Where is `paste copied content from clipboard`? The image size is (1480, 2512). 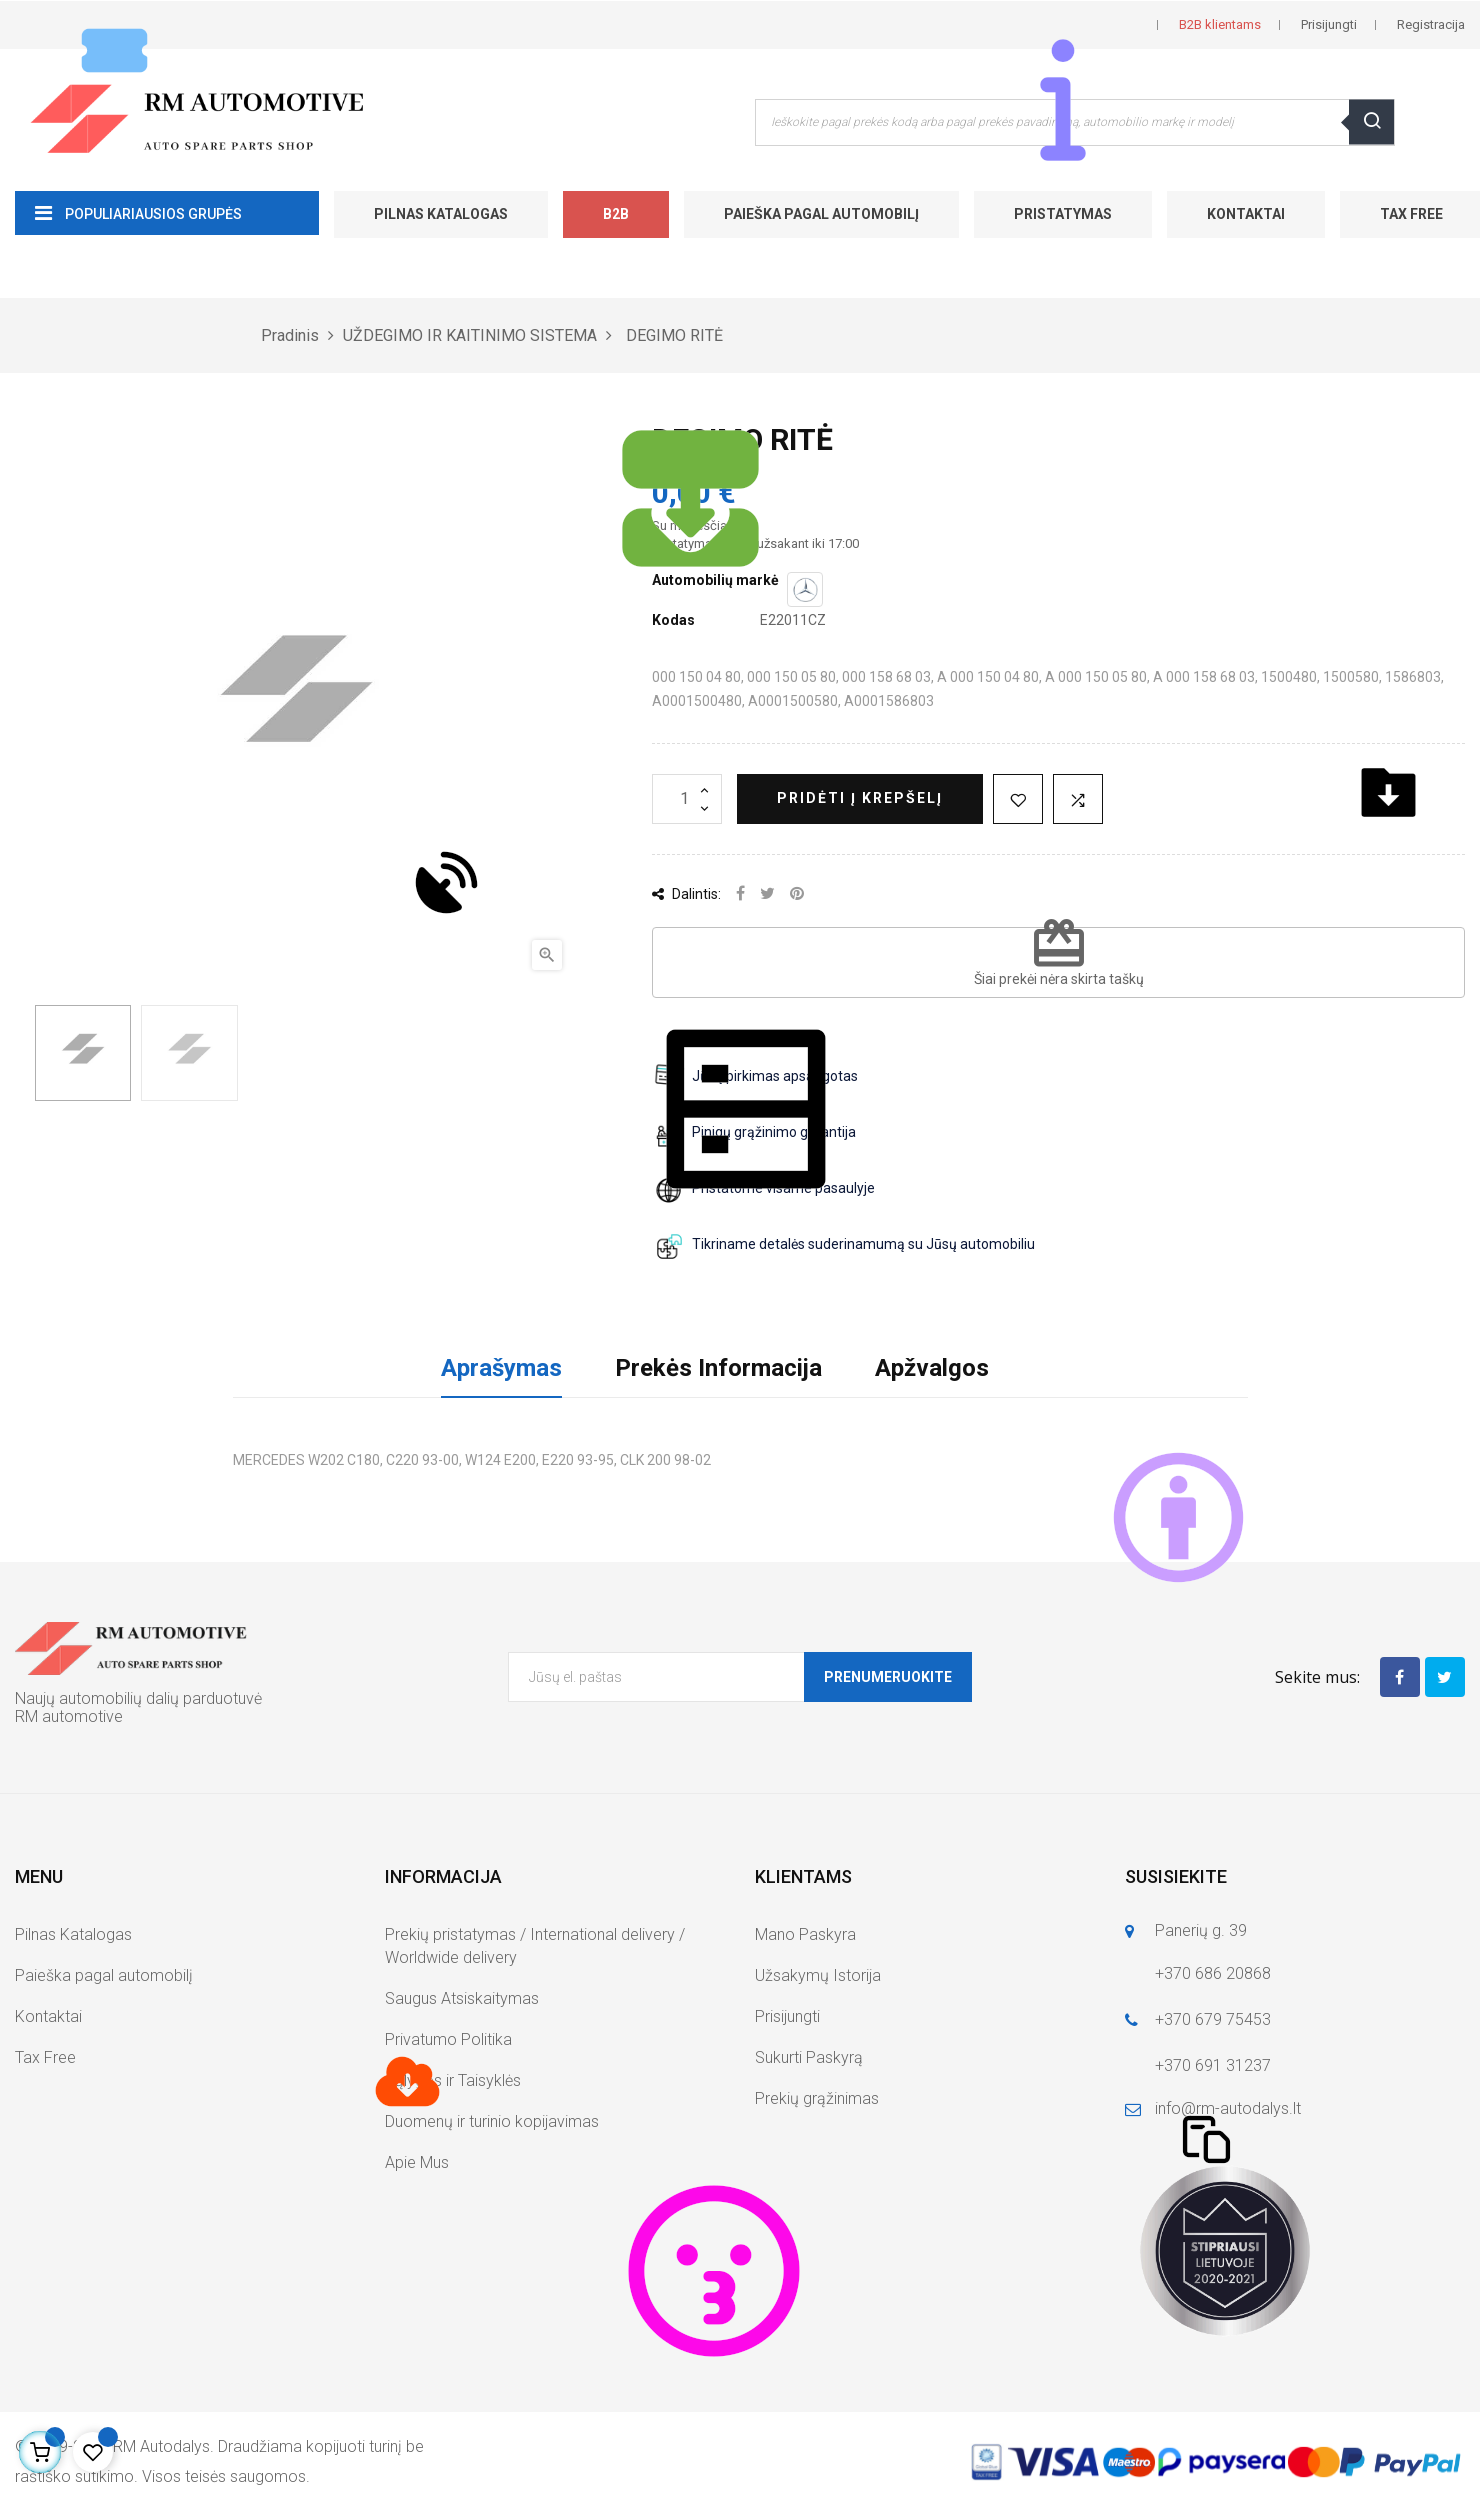
paste copied content from clipboard is located at coordinates (1206, 2139).